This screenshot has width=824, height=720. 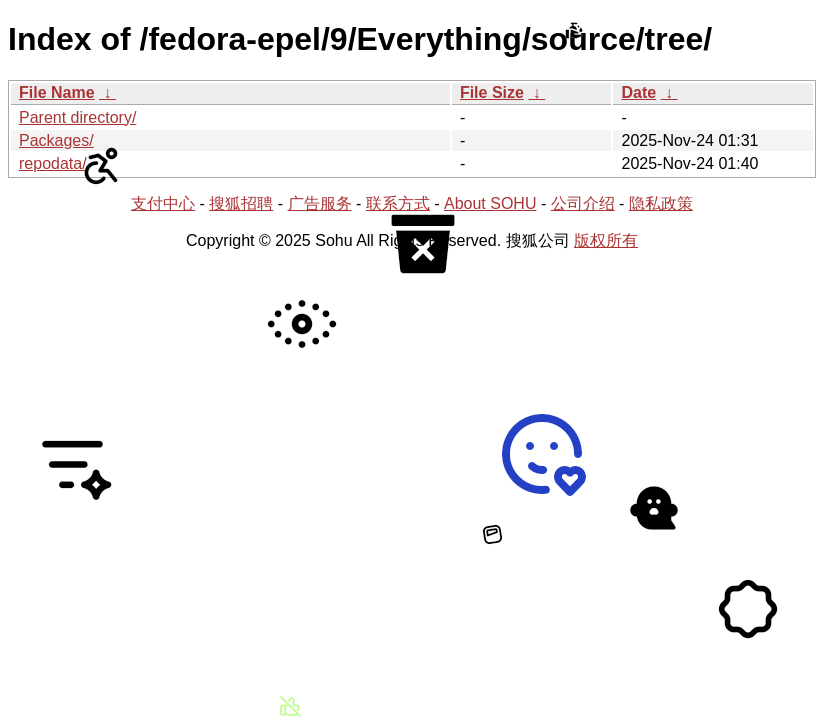 What do you see at coordinates (423, 244) in the screenshot?
I see `delete selected item` at bounding box center [423, 244].